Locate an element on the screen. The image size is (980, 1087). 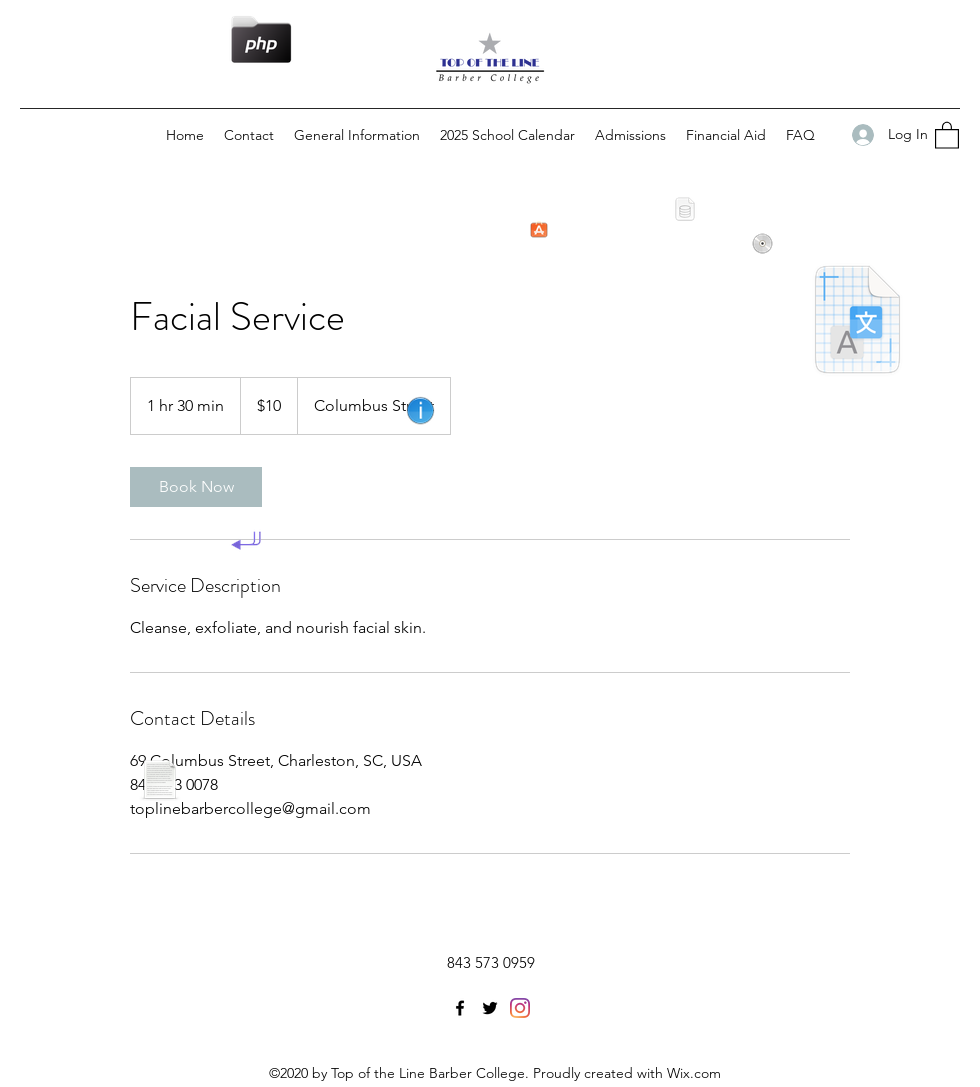
open the software center to browse and install applications is located at coordinates (539, 230).